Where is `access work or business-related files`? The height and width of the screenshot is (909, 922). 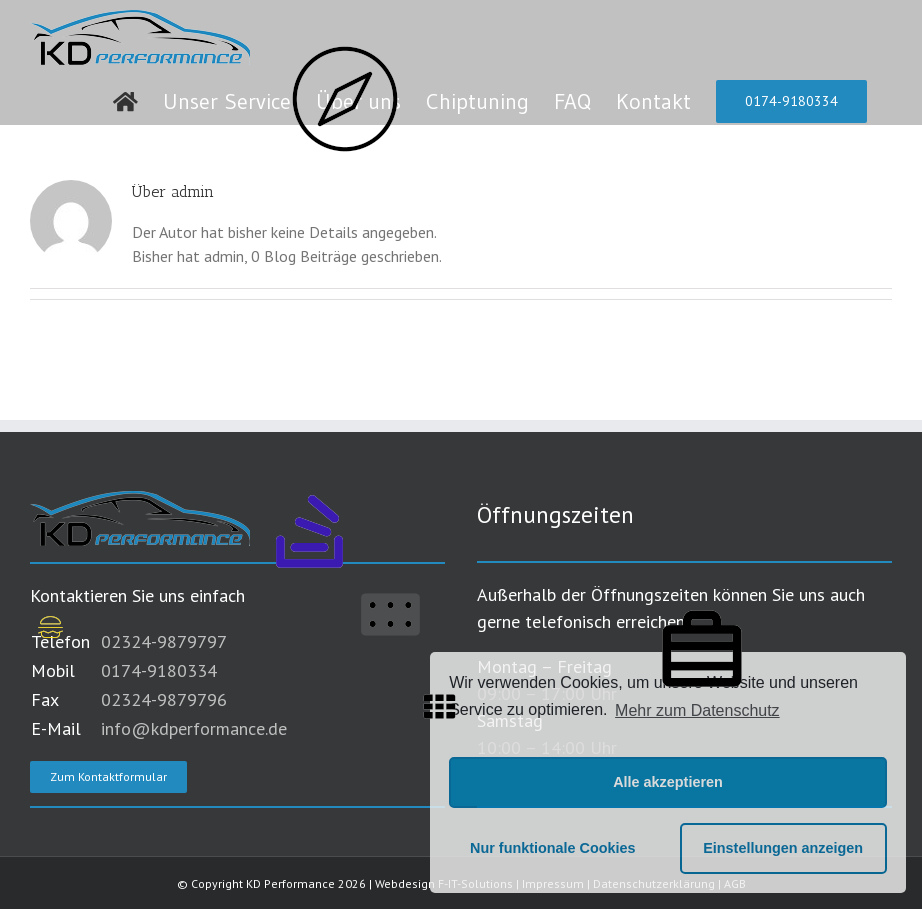 access work or business-related files is located at coordinates (702, 653).